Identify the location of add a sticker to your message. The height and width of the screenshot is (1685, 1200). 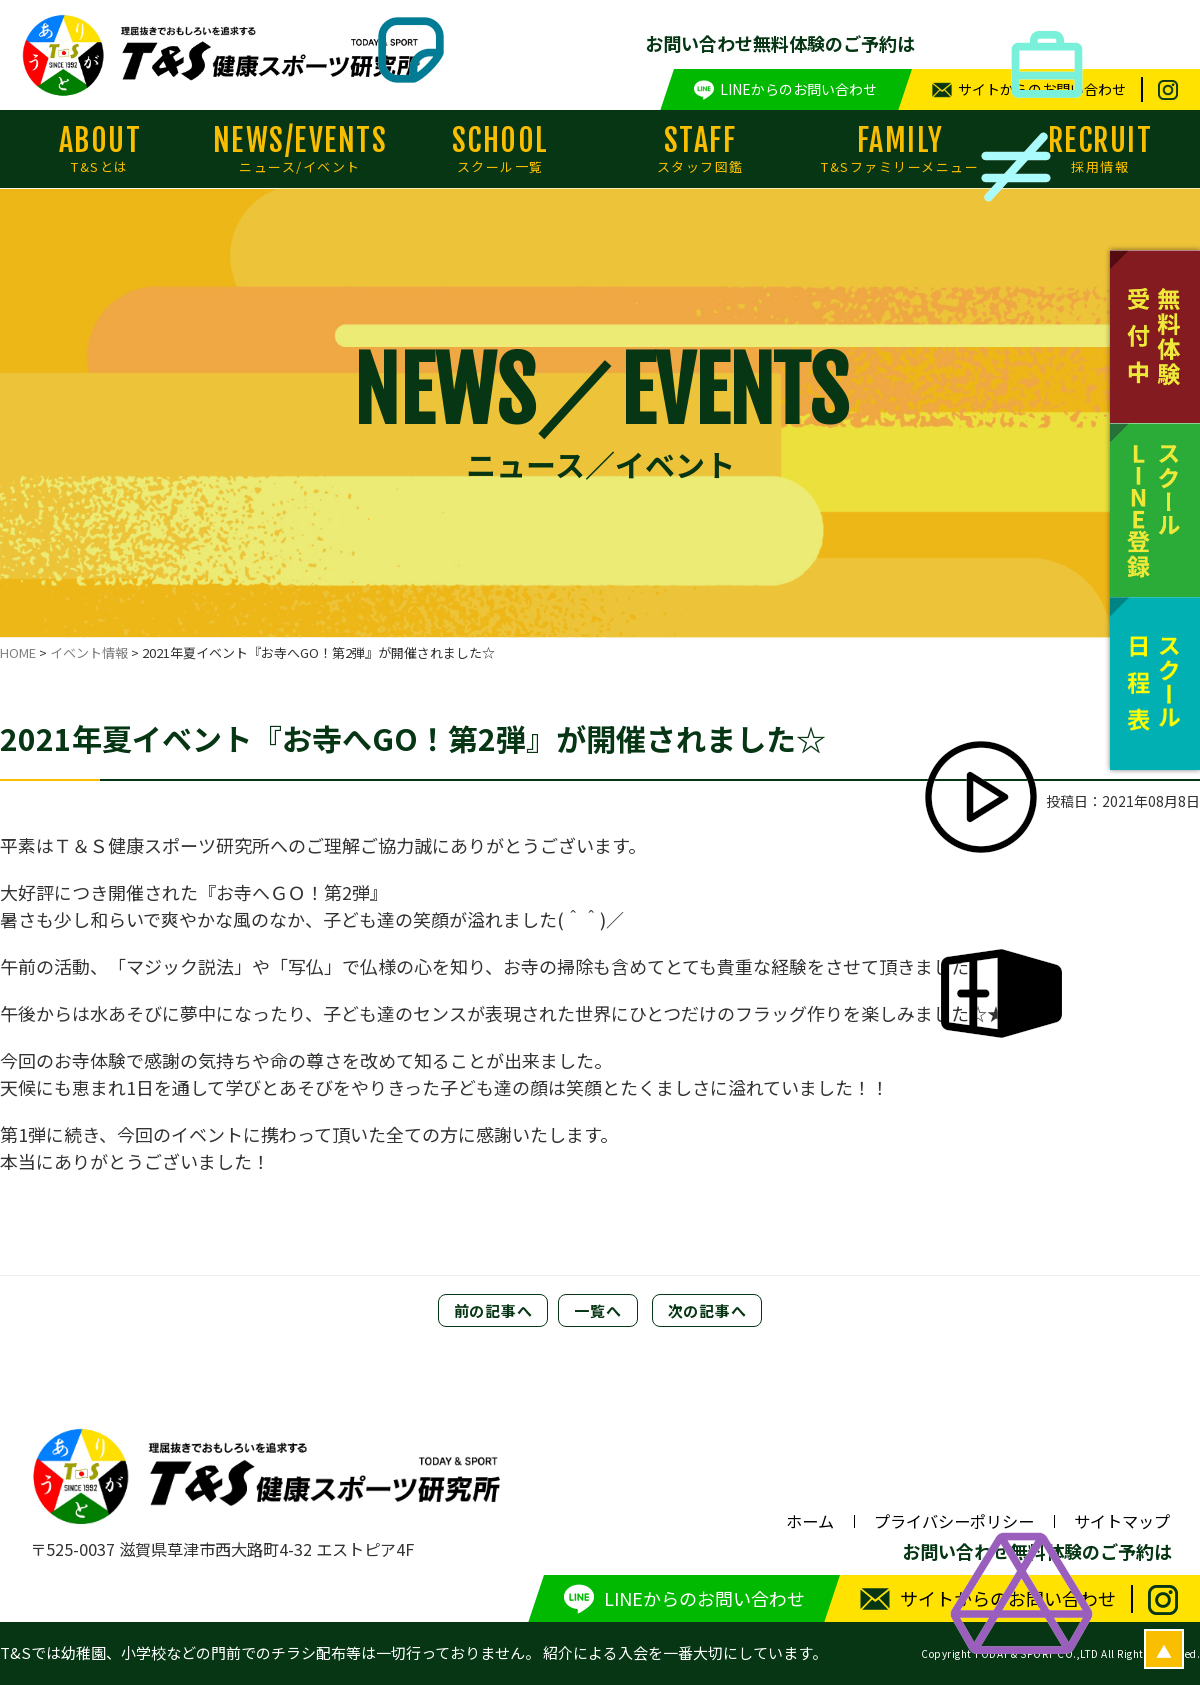
(411, 50).